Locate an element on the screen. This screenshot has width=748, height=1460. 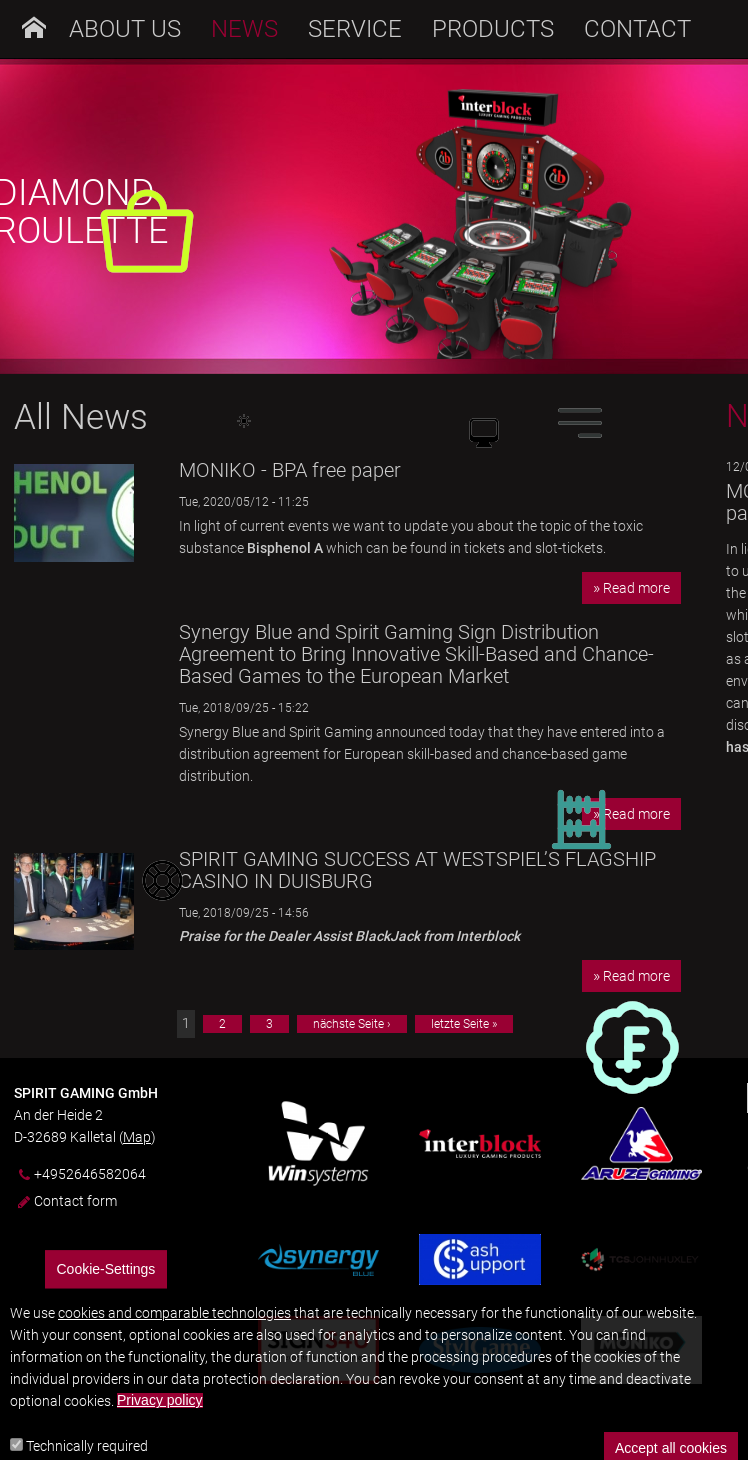
view your shopping bag is located at coordinates (147, 236).